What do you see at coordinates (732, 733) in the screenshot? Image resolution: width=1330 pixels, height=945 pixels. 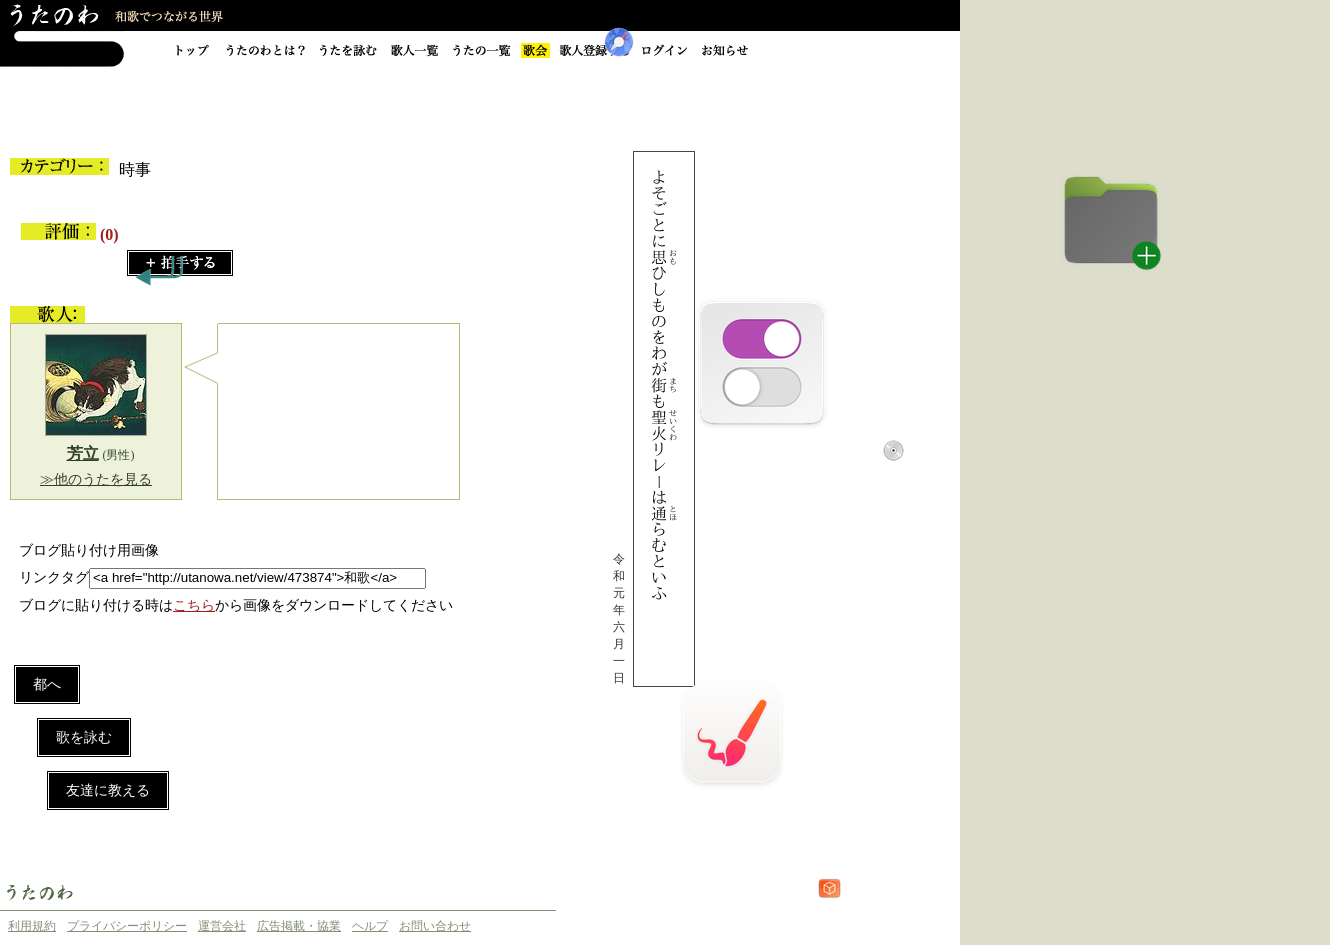 I see `open gnome paint application` at bounding box center [732, 733].